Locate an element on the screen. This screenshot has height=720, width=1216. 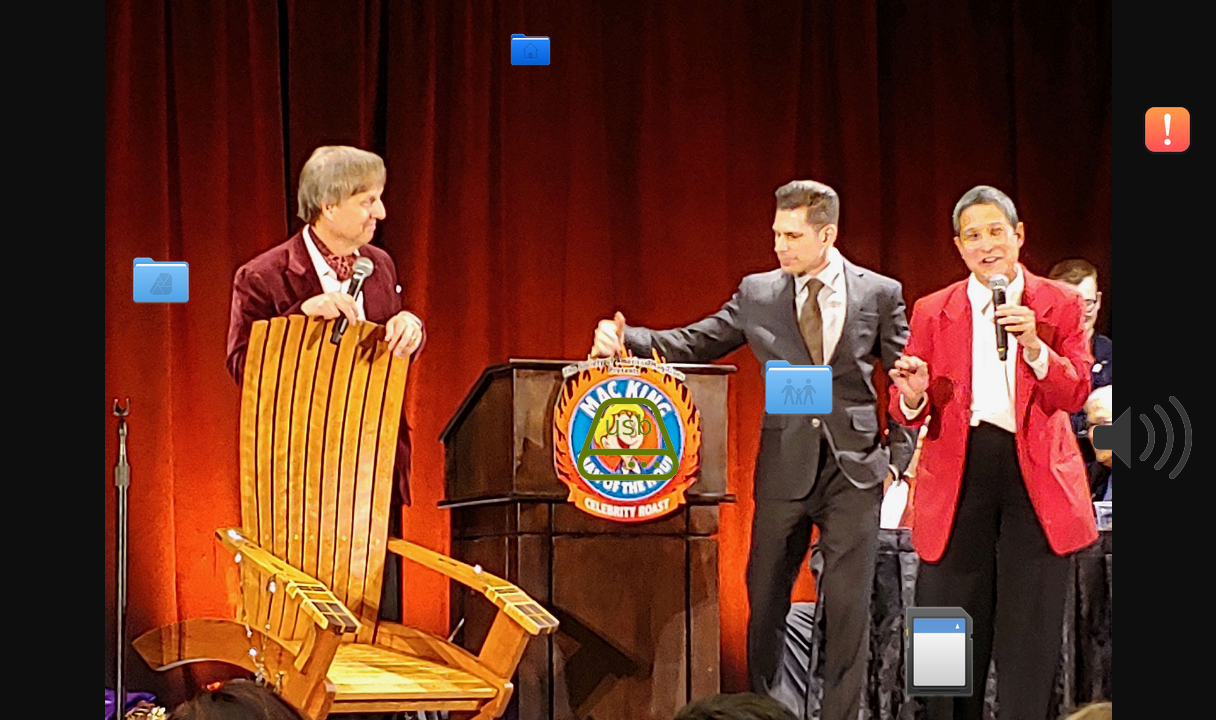
access SD card storage is located at coordinates (940, 652).